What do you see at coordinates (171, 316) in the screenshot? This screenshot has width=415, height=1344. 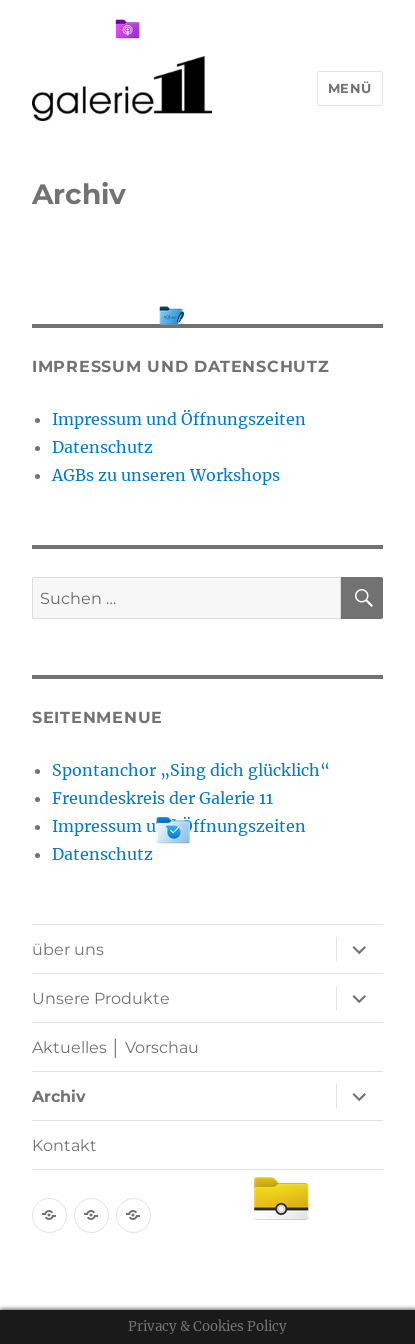 I see `open folder containing SQLite database files` at bounding box center [171, 316].